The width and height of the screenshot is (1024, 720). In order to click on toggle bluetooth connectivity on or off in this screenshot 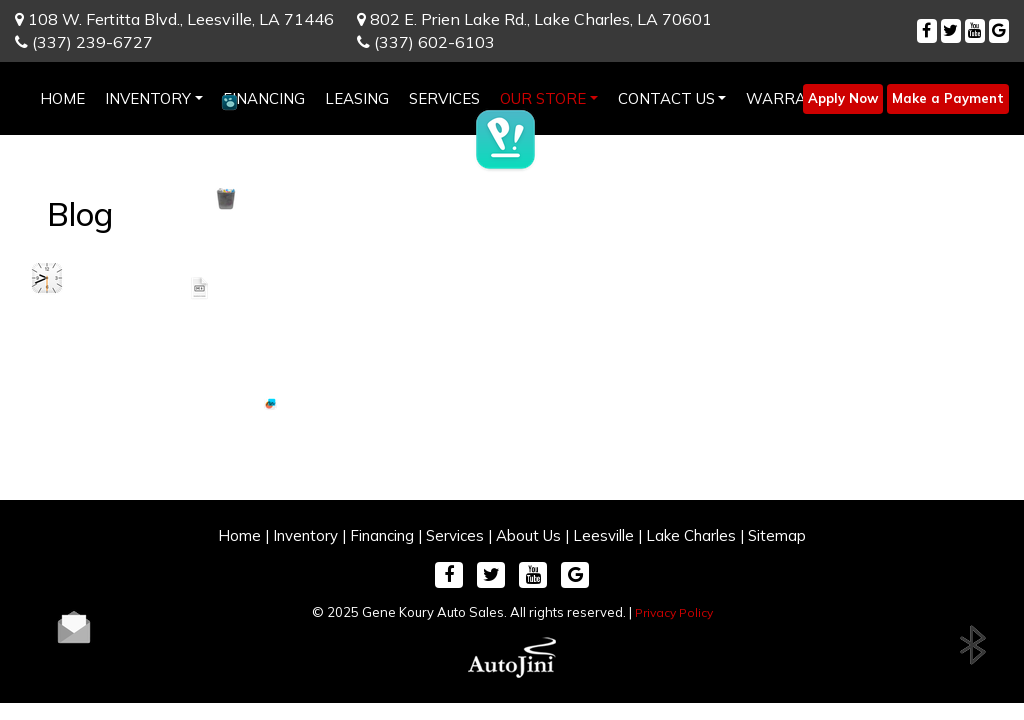, I will do `click(973, 645)`.